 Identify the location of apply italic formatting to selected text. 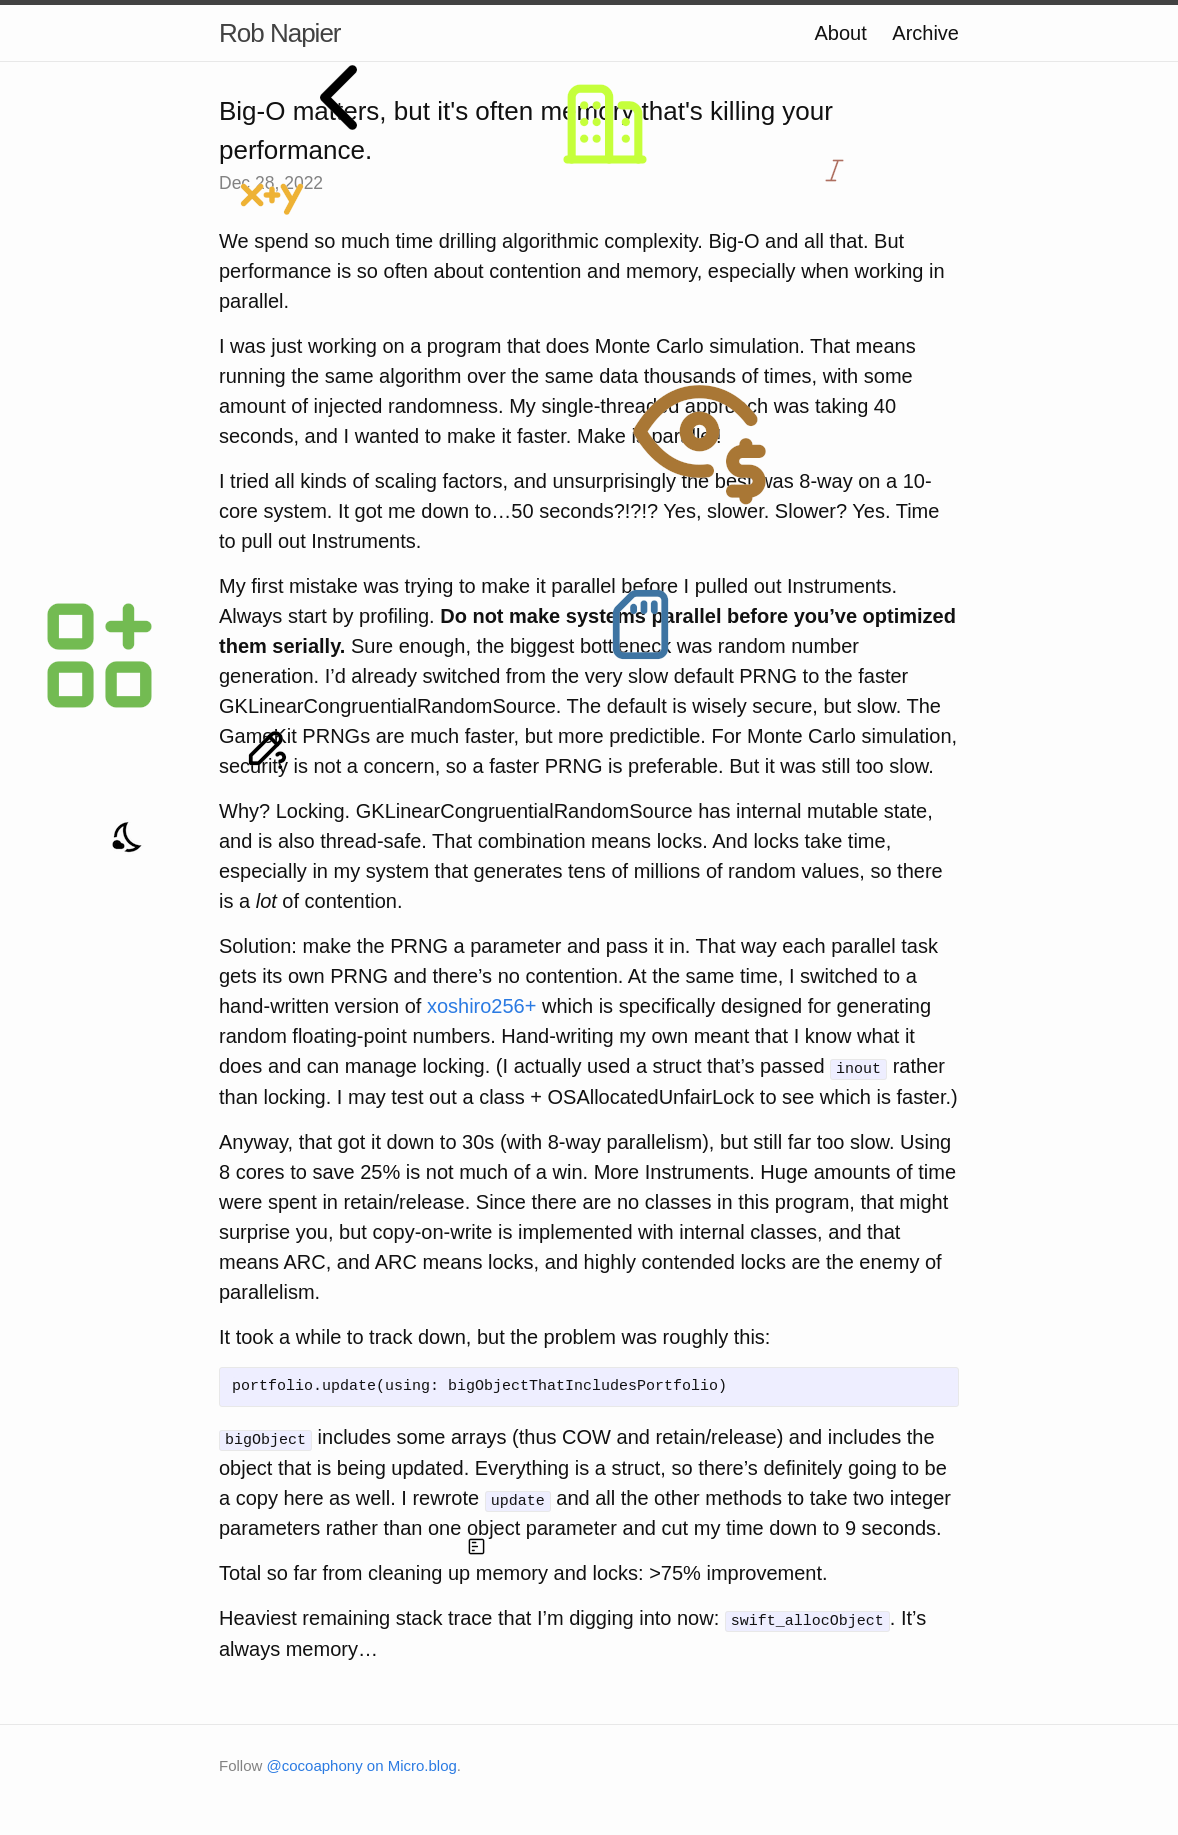
(834, 170).